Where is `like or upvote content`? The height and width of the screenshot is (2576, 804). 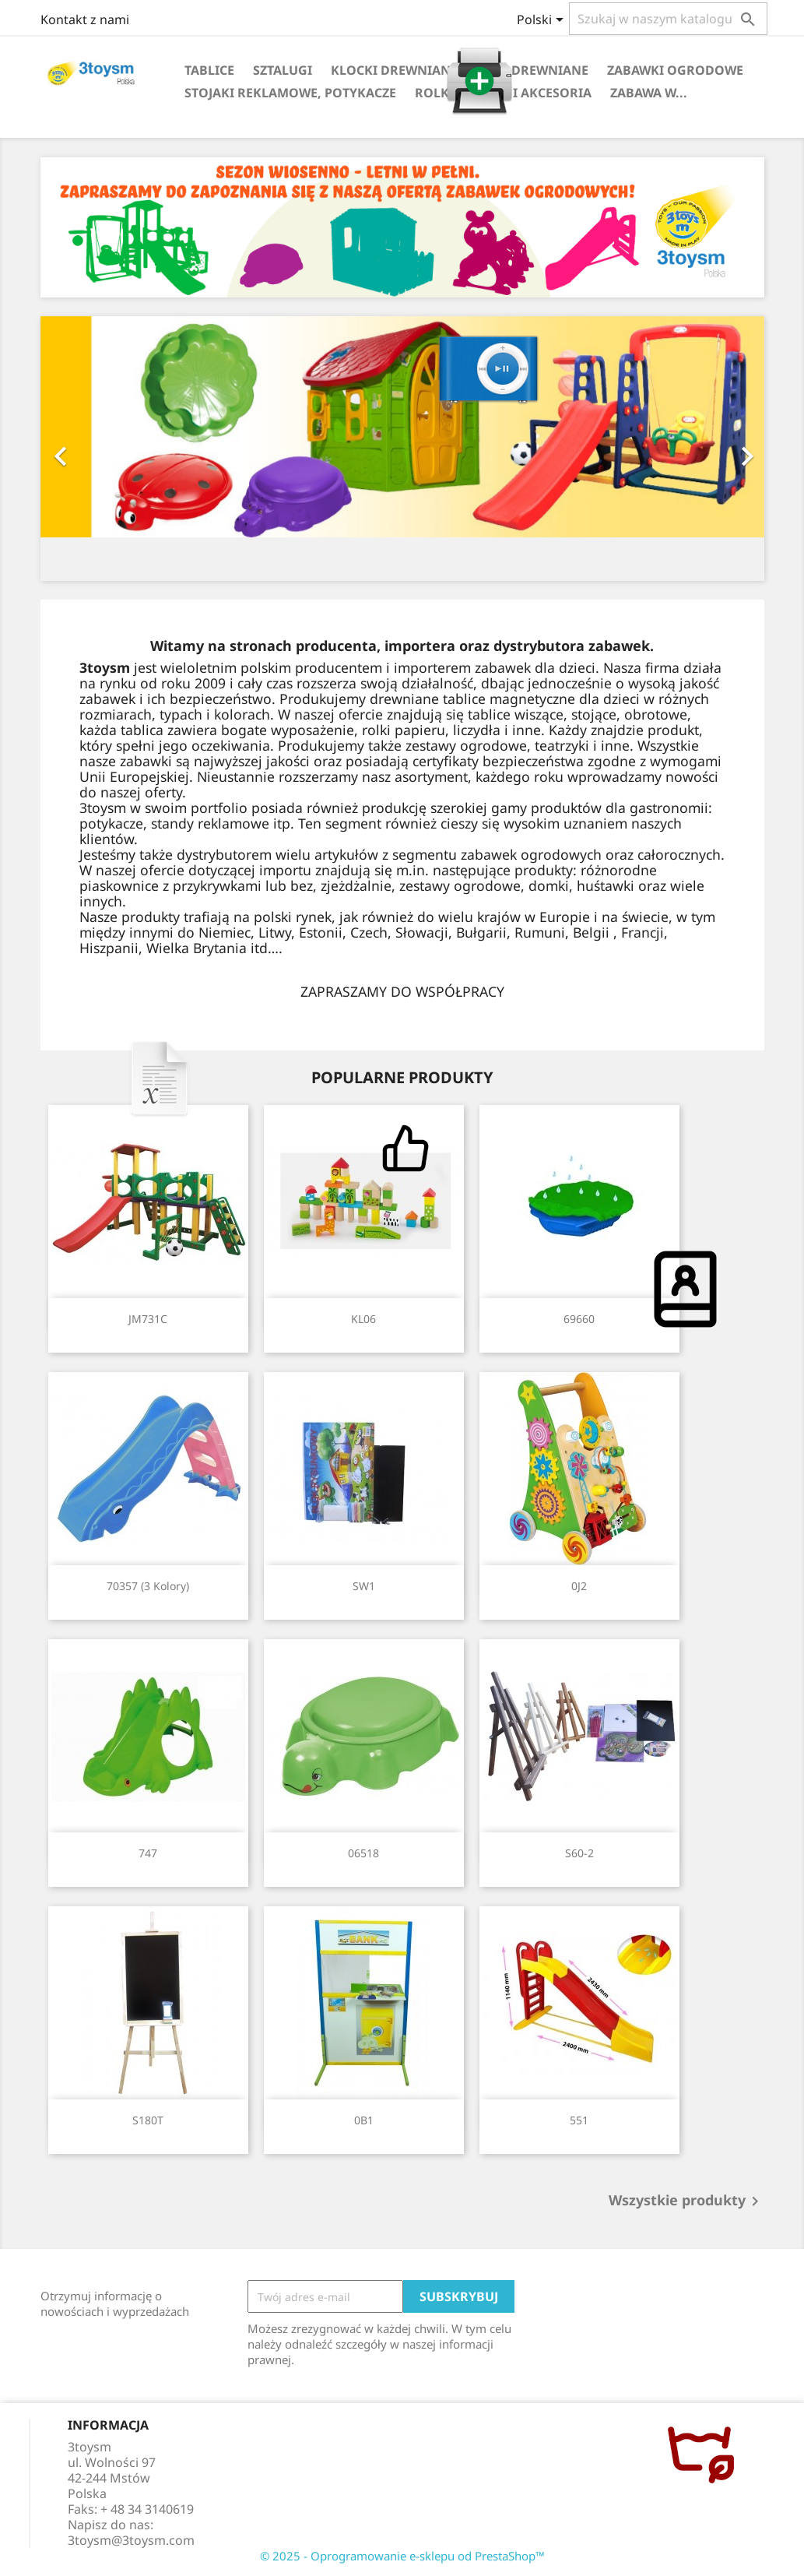
like or upvote content is located at coordinates (406, 1148).